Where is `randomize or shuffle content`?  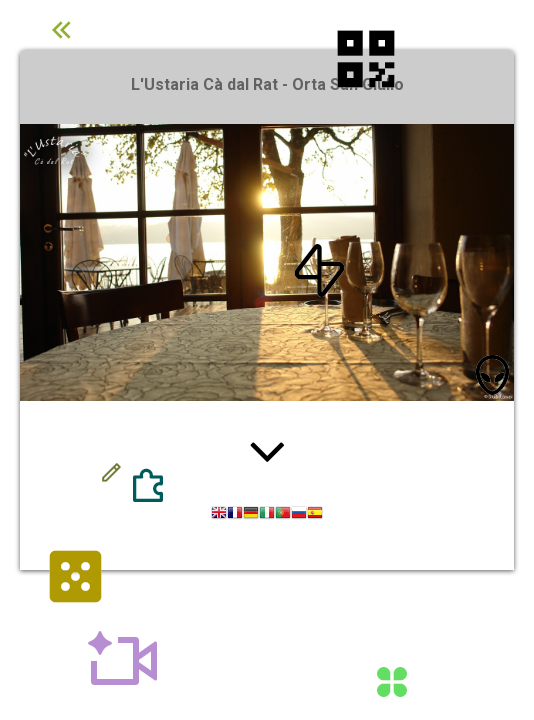 randomize or shuffle content is located at coordinates (75, 576).